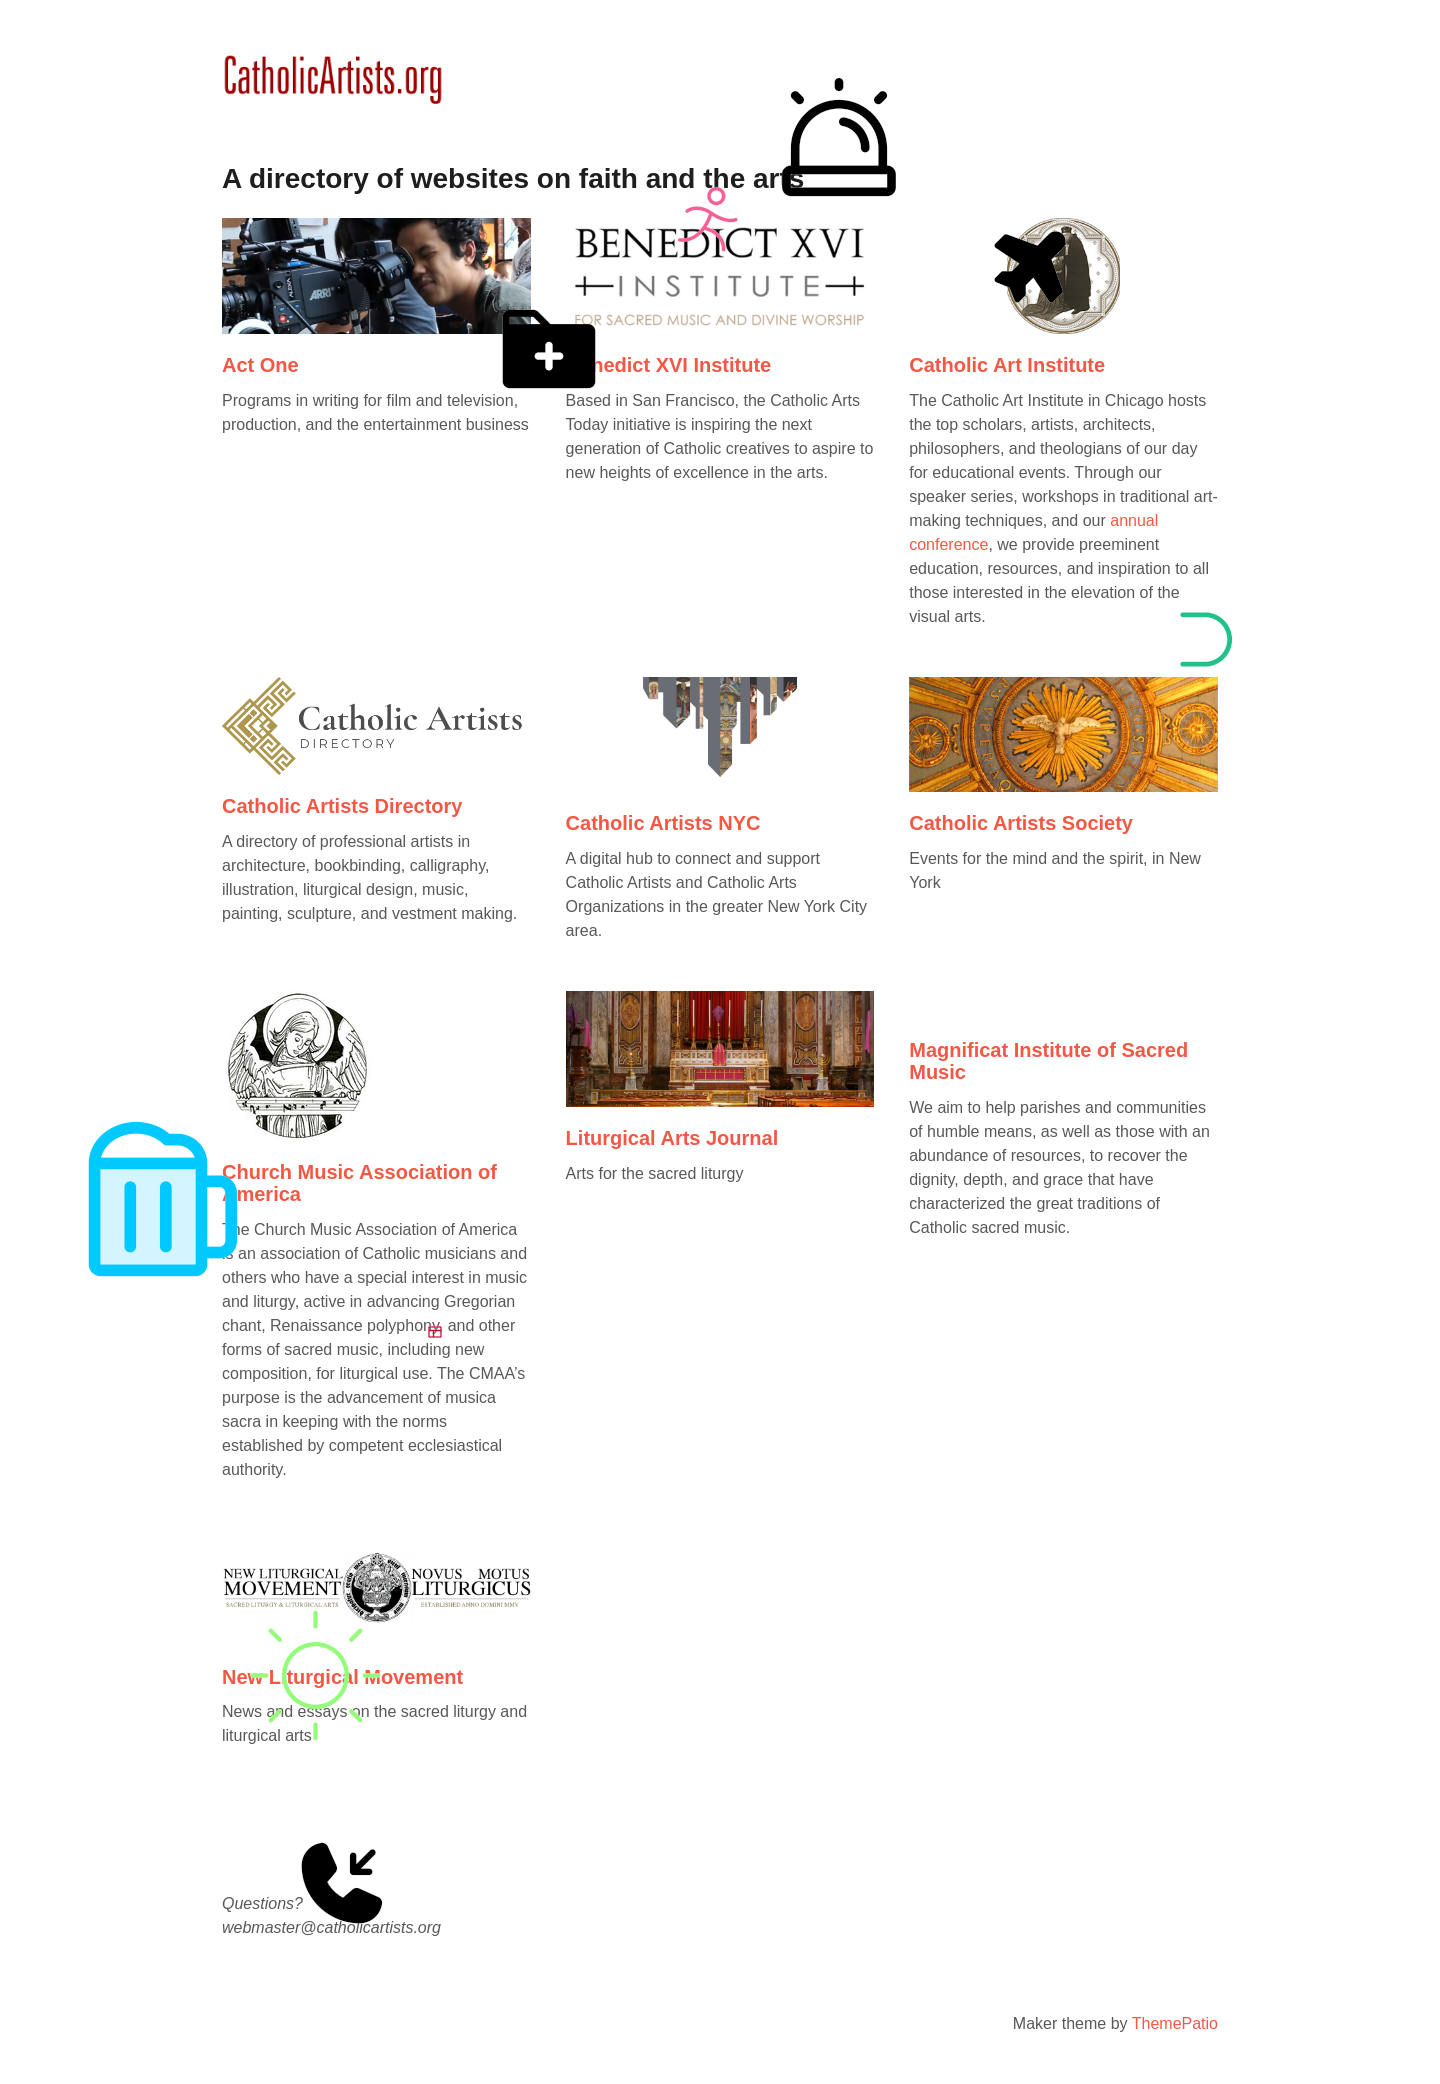 This screenshot has height=2084, width=1440. What do you see at coordinates (435, 1332) in the screenshot?
I see `change page layout or view` at bounding box center [435, 1332].